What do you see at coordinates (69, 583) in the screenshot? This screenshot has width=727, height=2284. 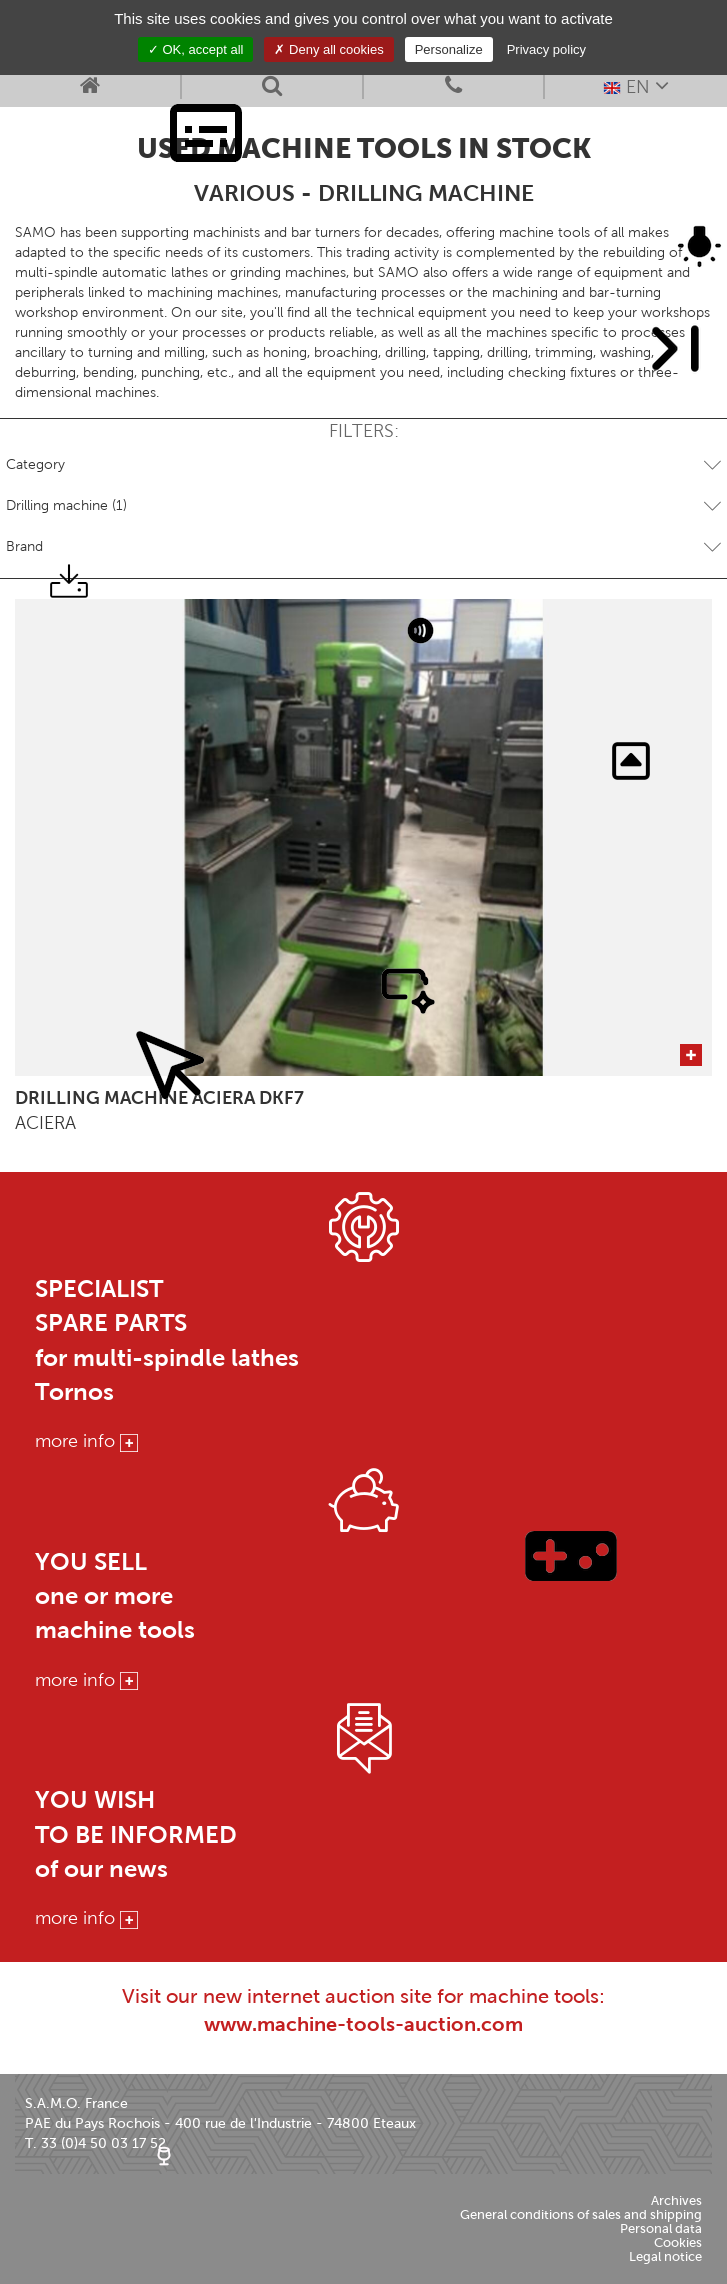 I see `download a file to your device` at bounding box center [69, 583].